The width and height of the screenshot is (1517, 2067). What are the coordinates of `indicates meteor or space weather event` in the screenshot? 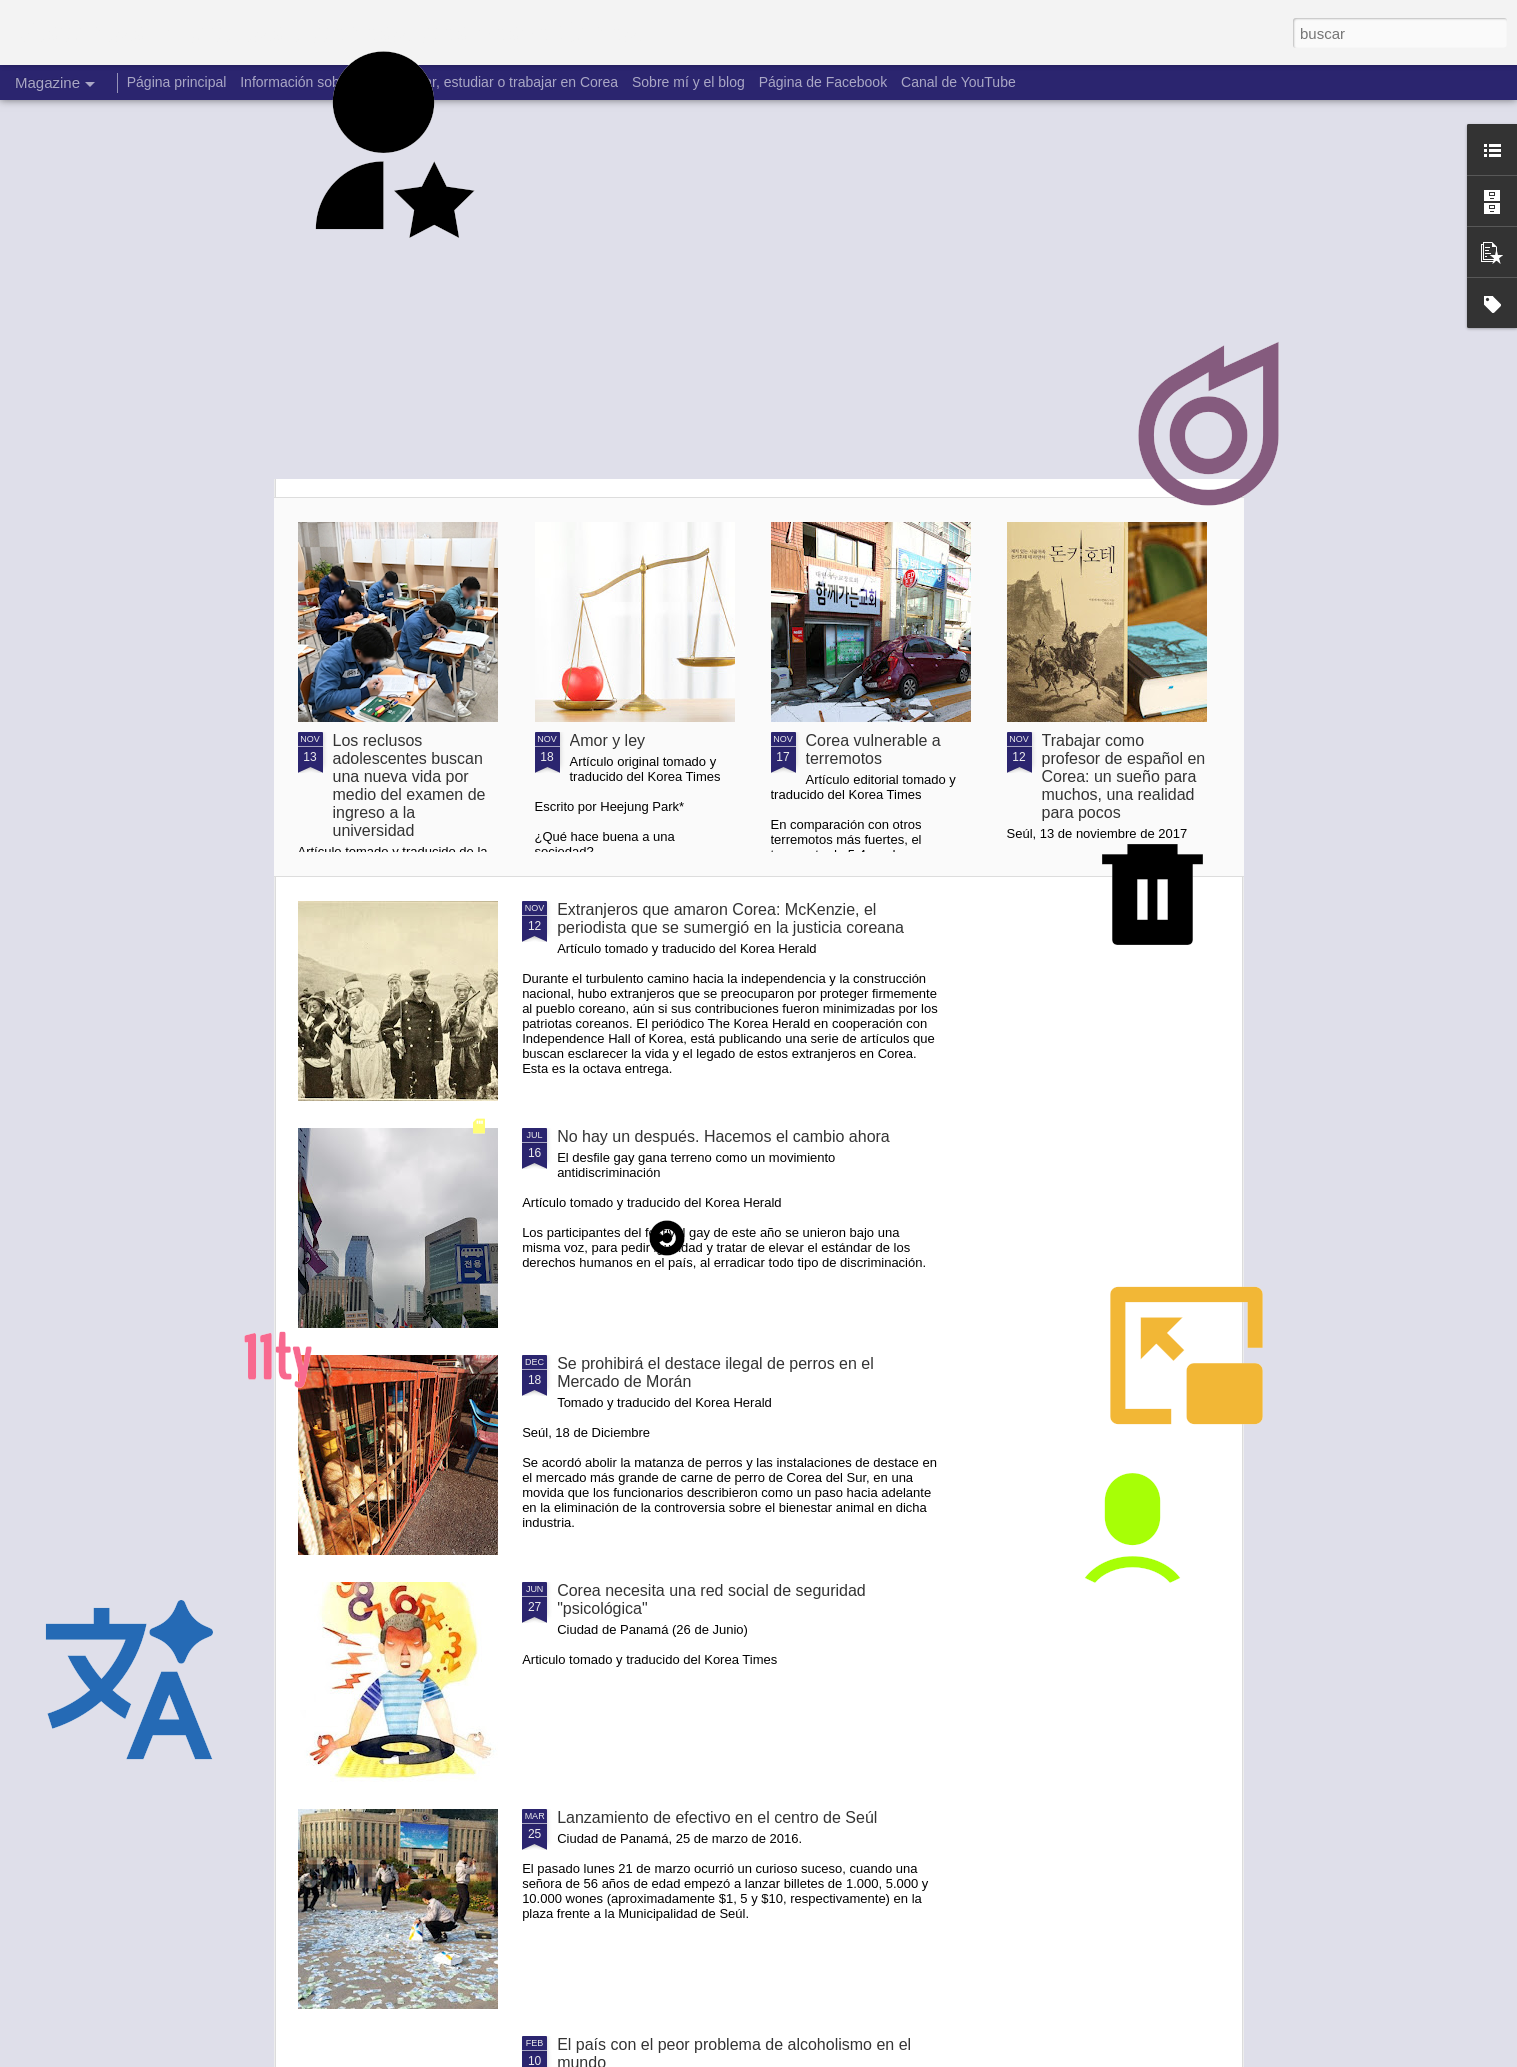 It's located at (1208, 427).